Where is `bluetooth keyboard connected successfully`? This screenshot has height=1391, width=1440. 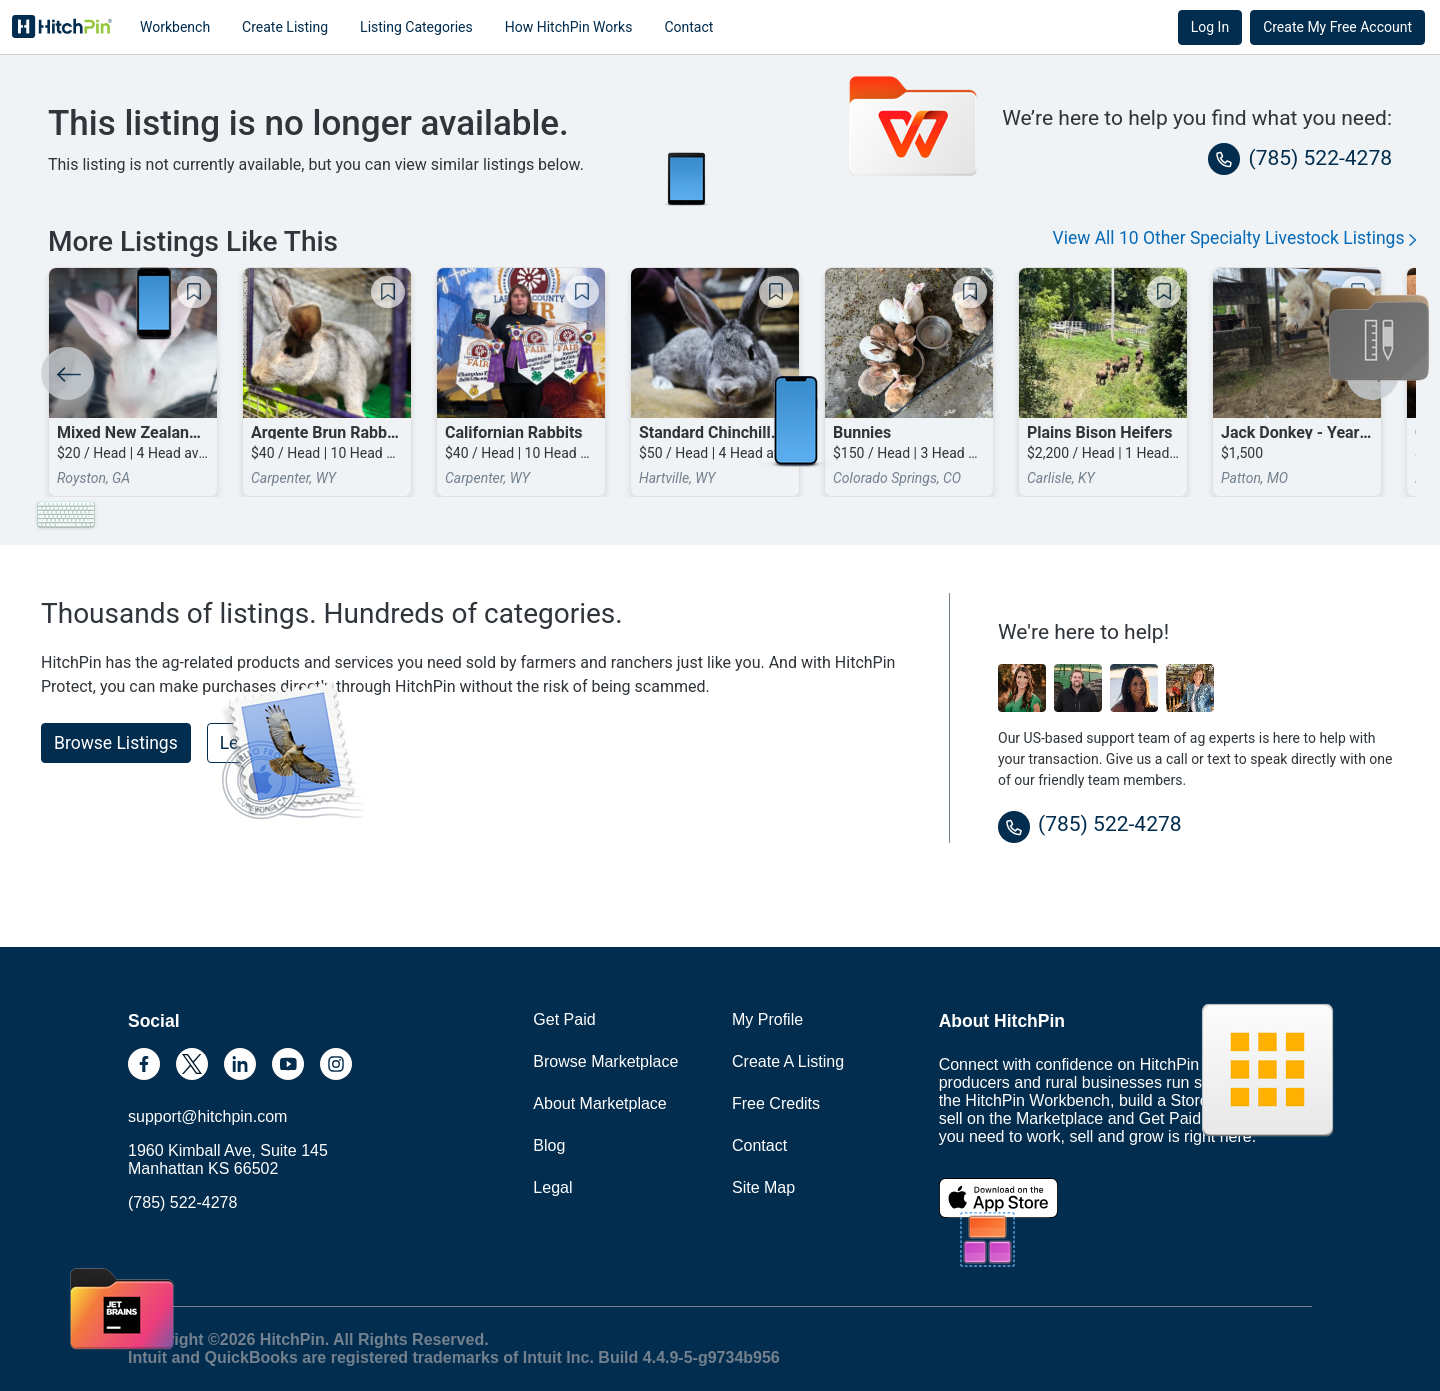
bluetooth keyboard connected successfully is located at coordinates (66, 515).